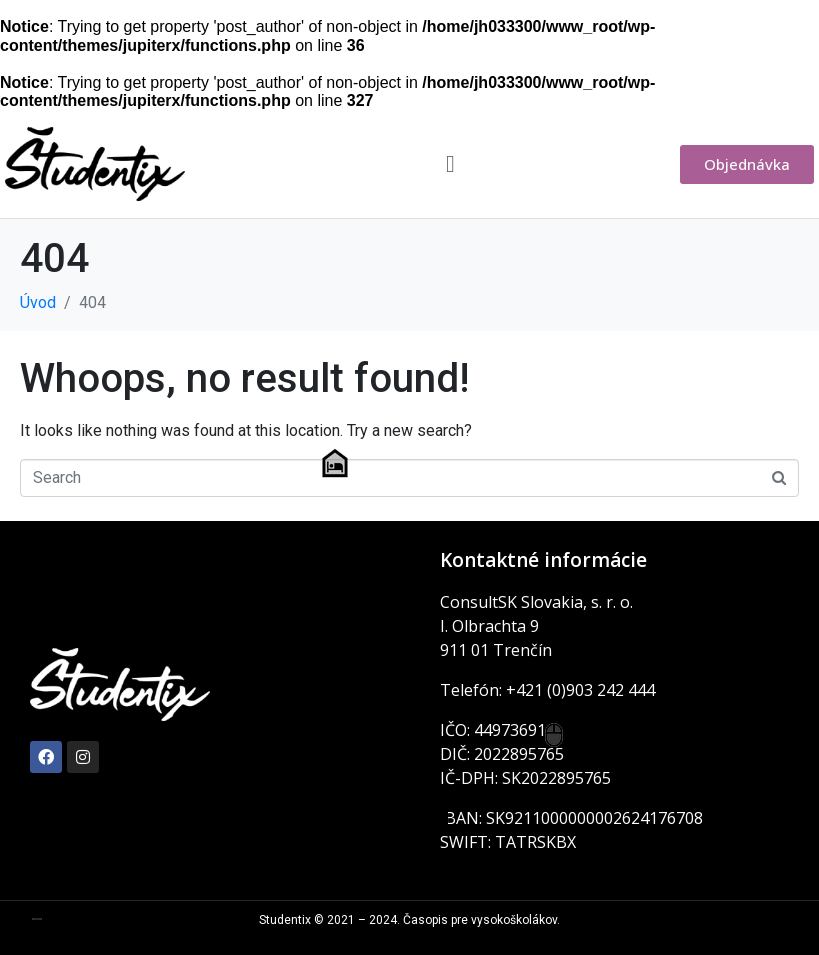  Describe the element at coordinates (335, 463) in the screenshot. I see `find overnight shelter or emergency housing` at that location.